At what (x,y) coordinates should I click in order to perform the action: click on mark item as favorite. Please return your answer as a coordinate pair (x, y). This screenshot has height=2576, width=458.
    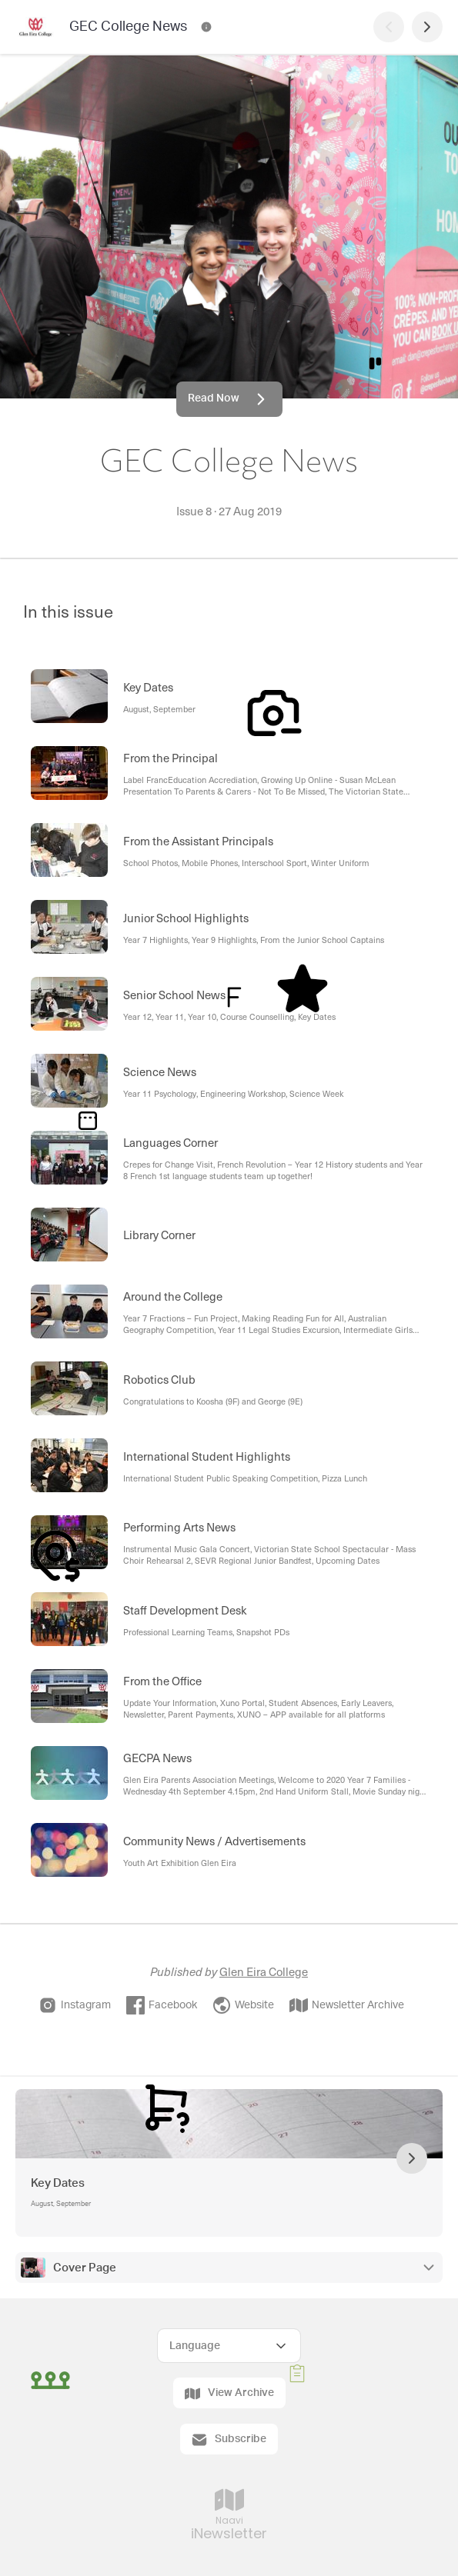
    Looking at the image, I should click on (303, 989).